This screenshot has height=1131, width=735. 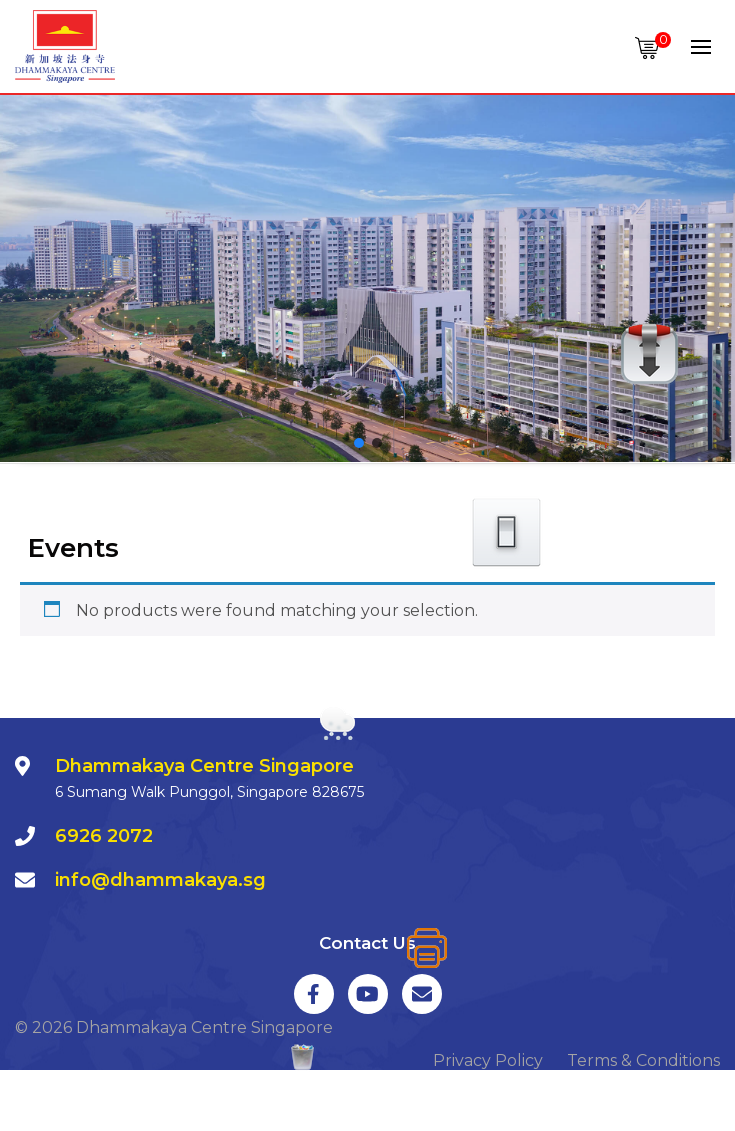 I want to click on print the current document, so click(x=427, y=948).